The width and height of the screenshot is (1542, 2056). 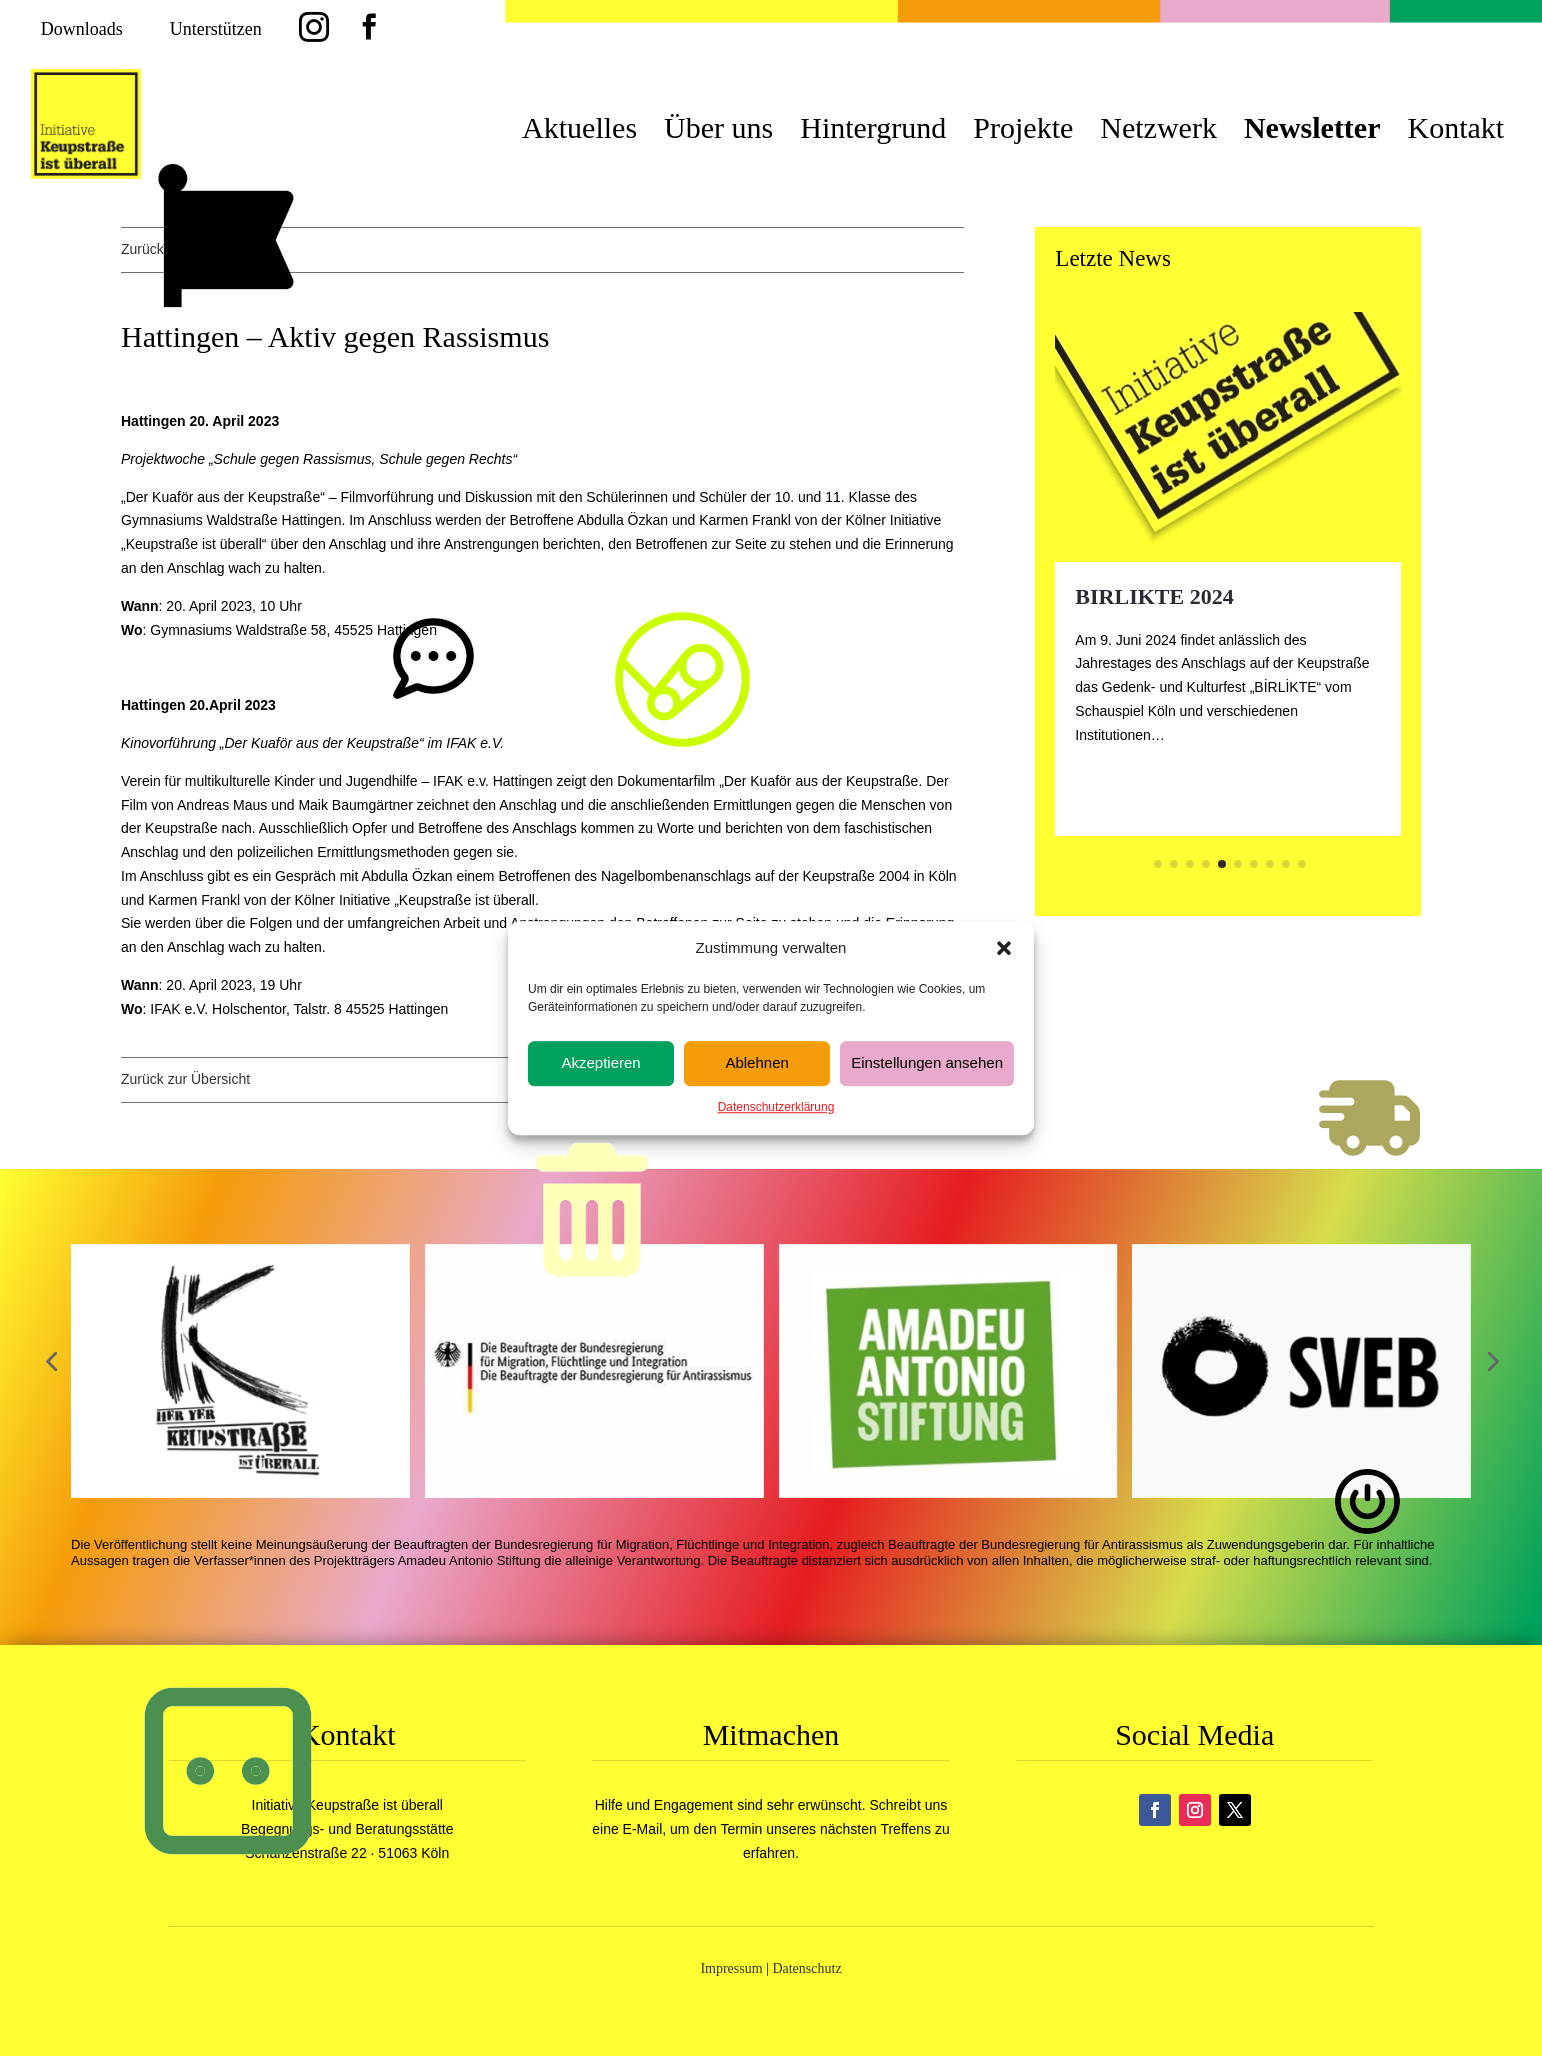 I want to click on indicates express or fast shipping, so click(x=1369, y=1115).